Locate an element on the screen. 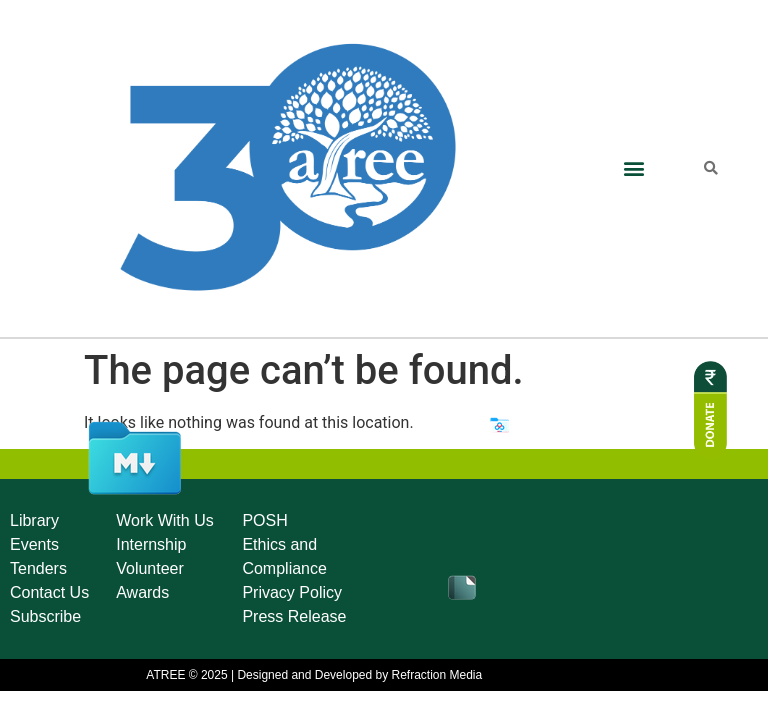 This screenshot has width=768, height=720. open Baidu Netdisk cloud storage folder is located at coordinates (499, 425).